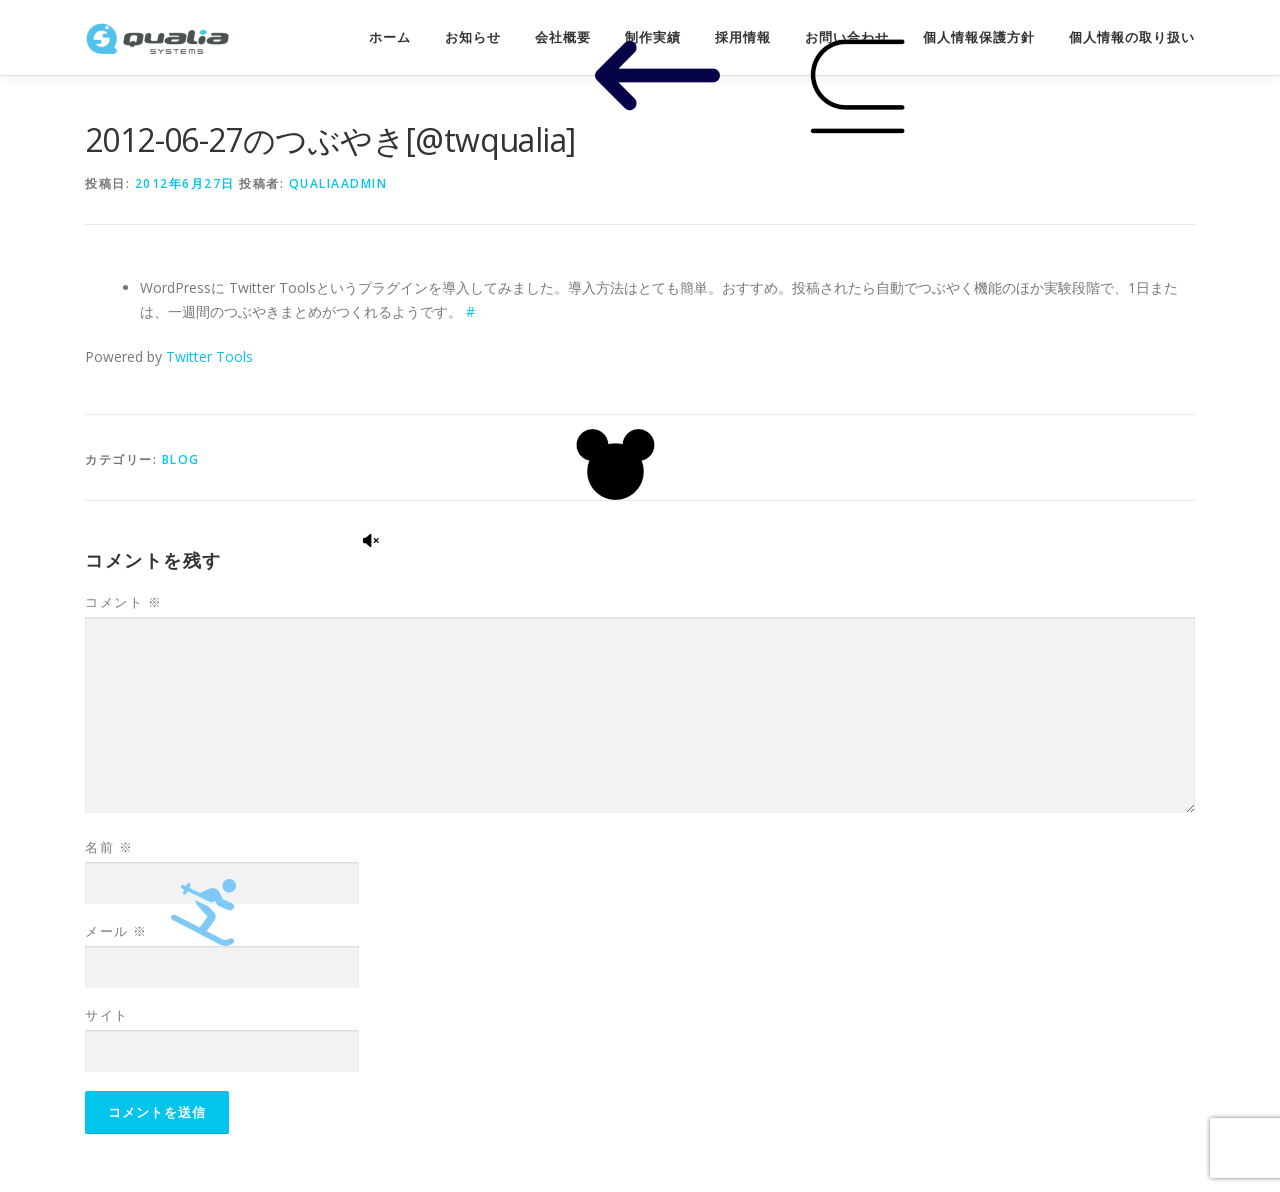 This screenshot has height=1192, width=1280. What do you see at coordinates (206, 910) in the screenshot?
I see `filter or browse skiing activities` at bounding box center [206, 910].